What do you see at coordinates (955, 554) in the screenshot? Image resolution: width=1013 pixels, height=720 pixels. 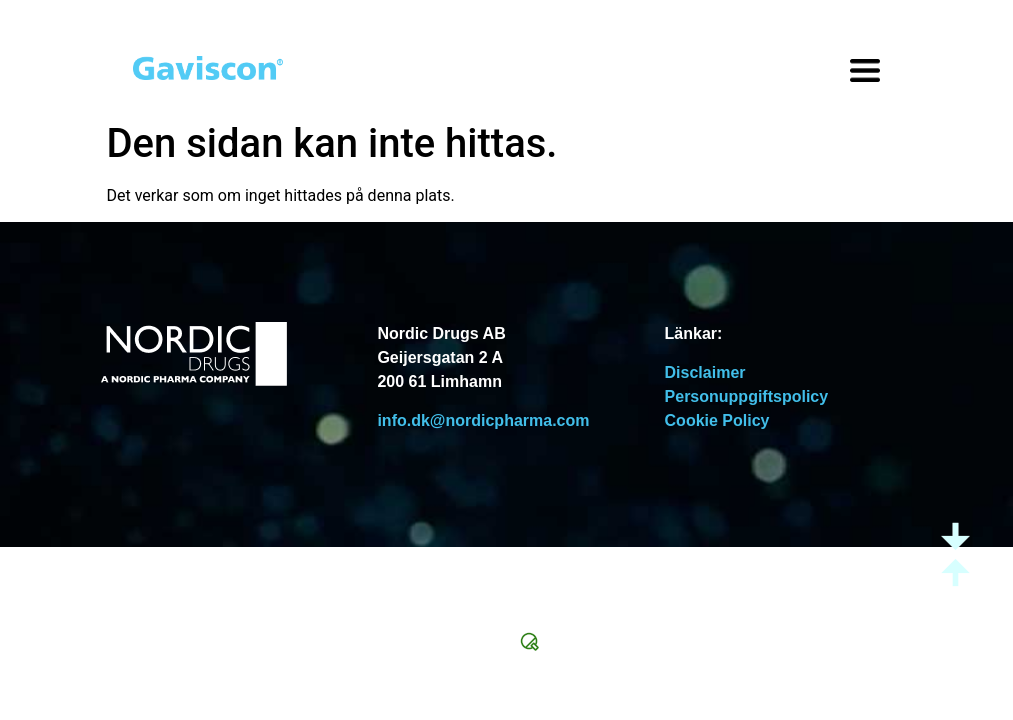 I see `collapse content vertically` at bounding box center [955, 554].